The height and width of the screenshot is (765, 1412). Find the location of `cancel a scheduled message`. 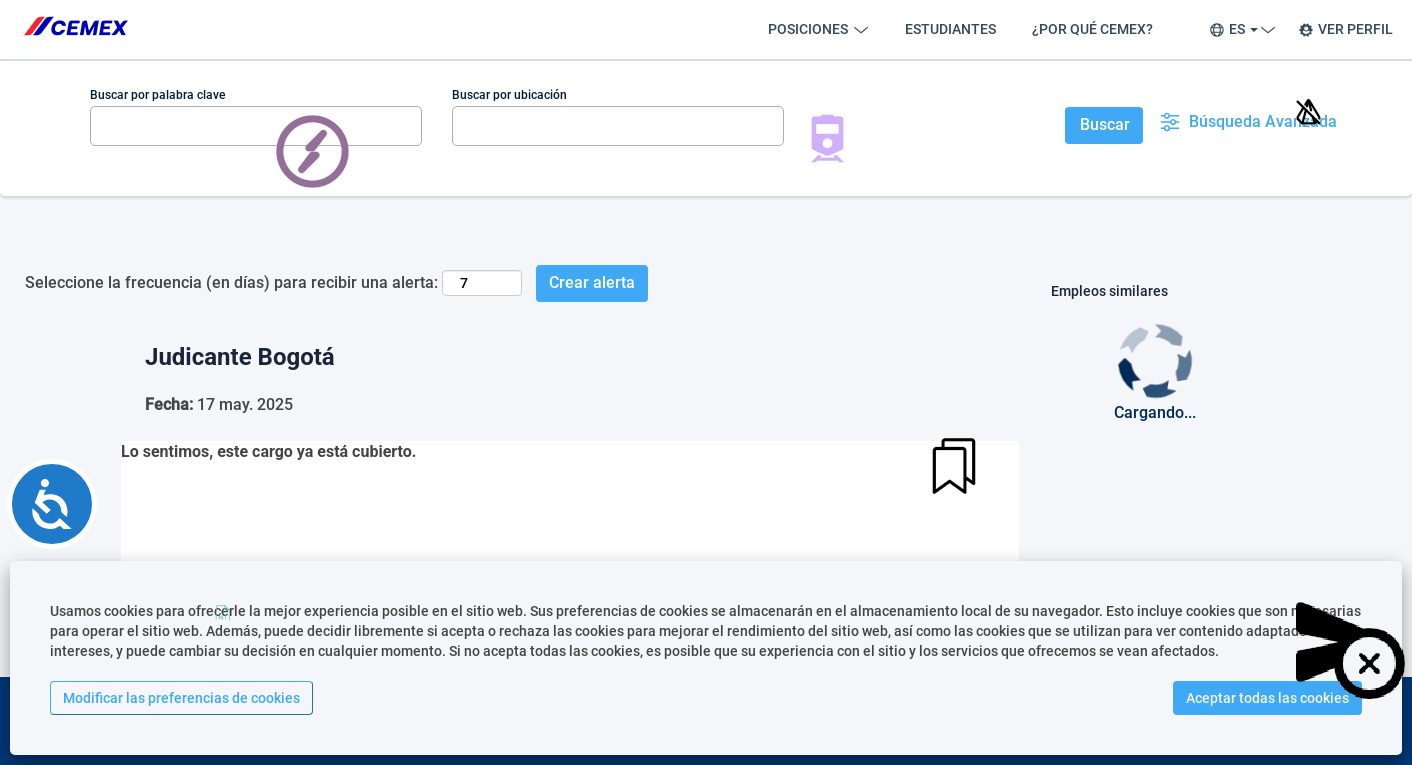

cancel a scheduled message is located at coordinates (1348, 642).